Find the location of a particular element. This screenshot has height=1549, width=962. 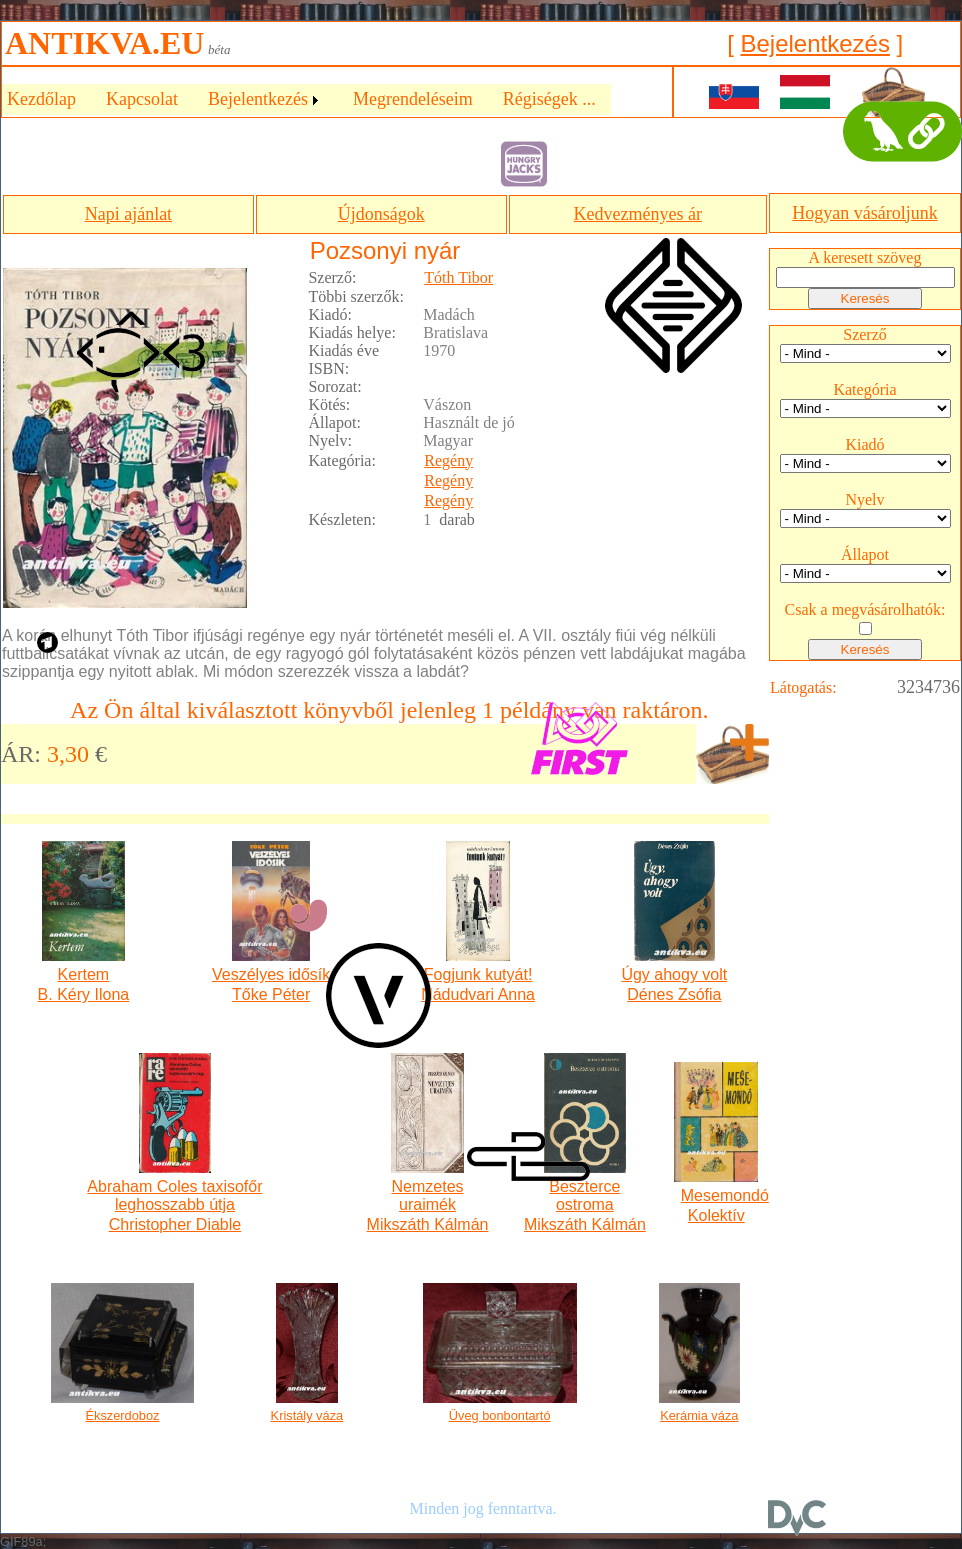

langchain official logo is located at coordinates (902, 131).